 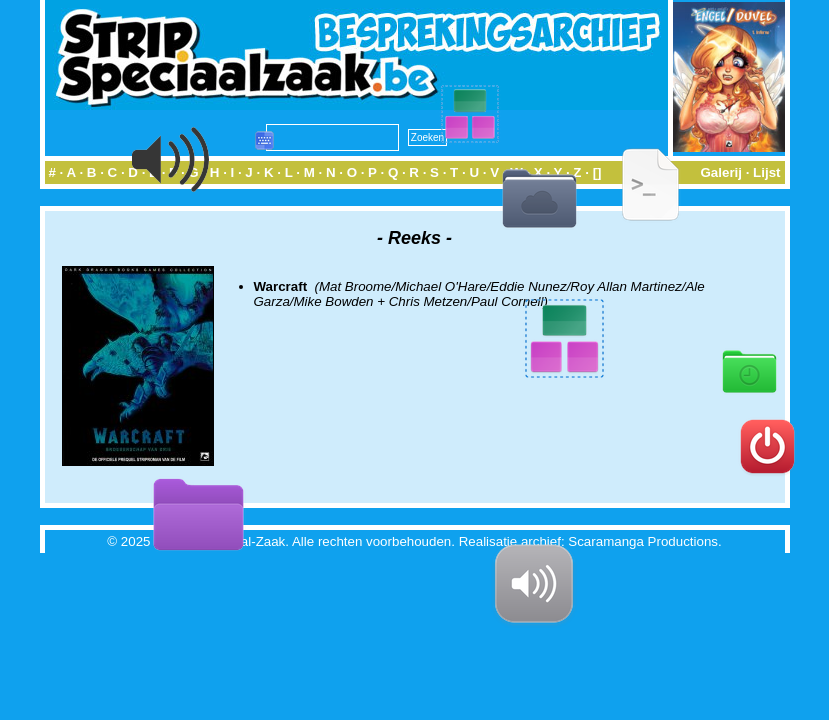 What do you see at coordinates (539, 198) in the screenshot?
I see `access cloud-synced files and folders` at bounding box center [539, 198].